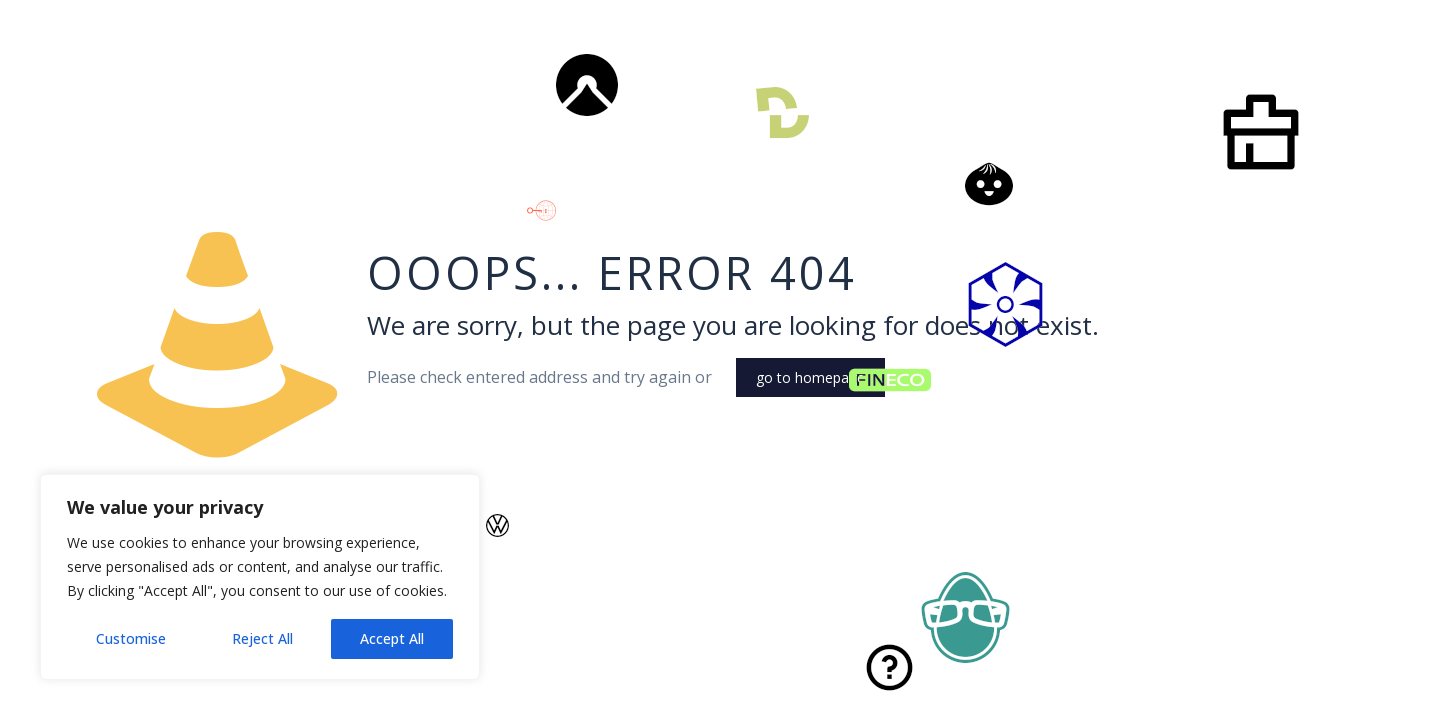  I want to click on open the Fineco banking app, so click(890, 380).